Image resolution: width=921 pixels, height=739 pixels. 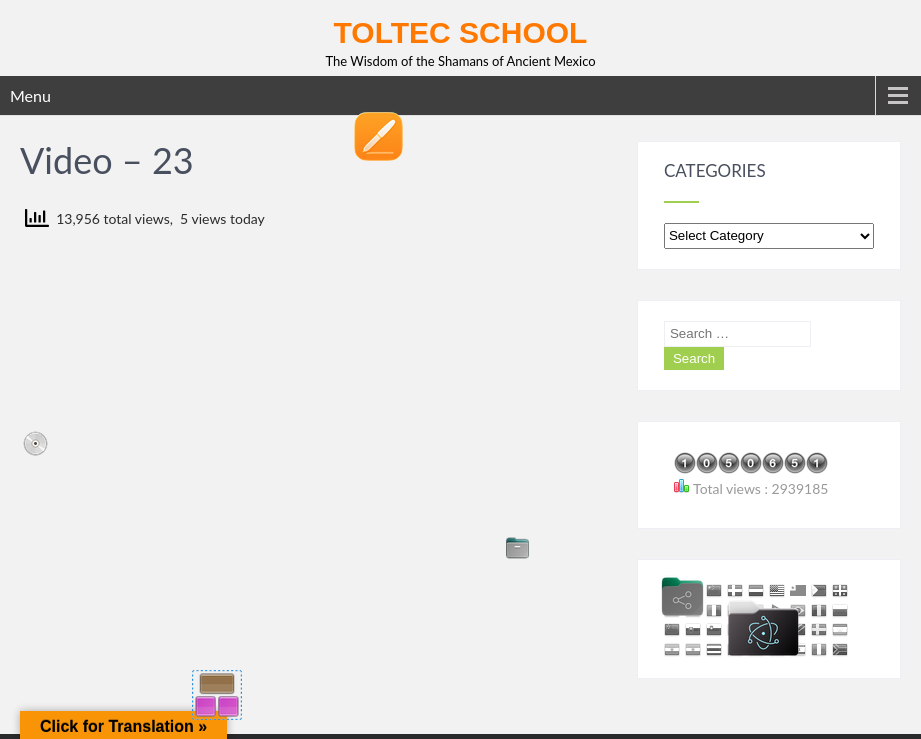 I want to click on open Pages document editor, so click(x=378, y=136).